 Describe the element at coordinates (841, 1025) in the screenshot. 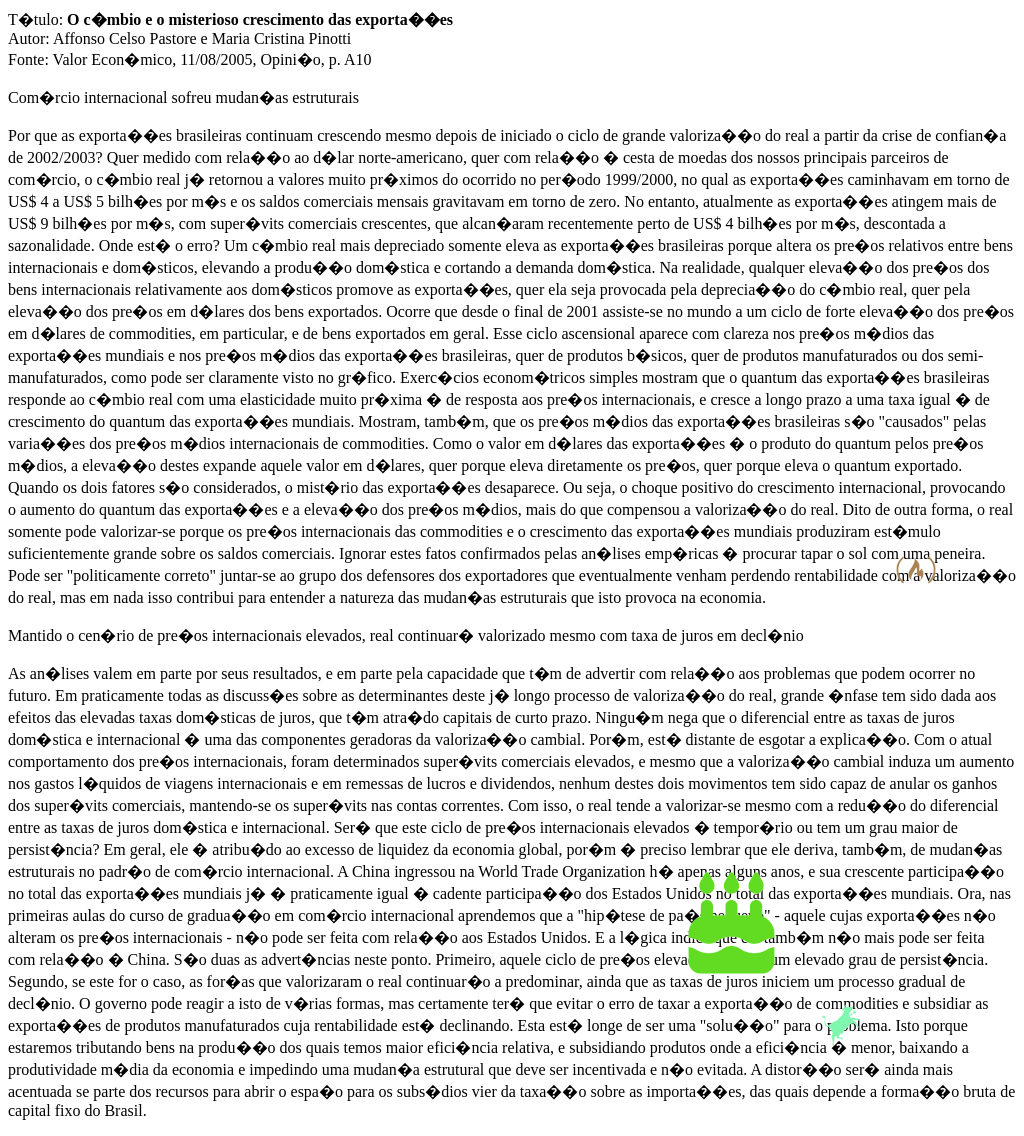

I see `open swisscows search engine` at that location.